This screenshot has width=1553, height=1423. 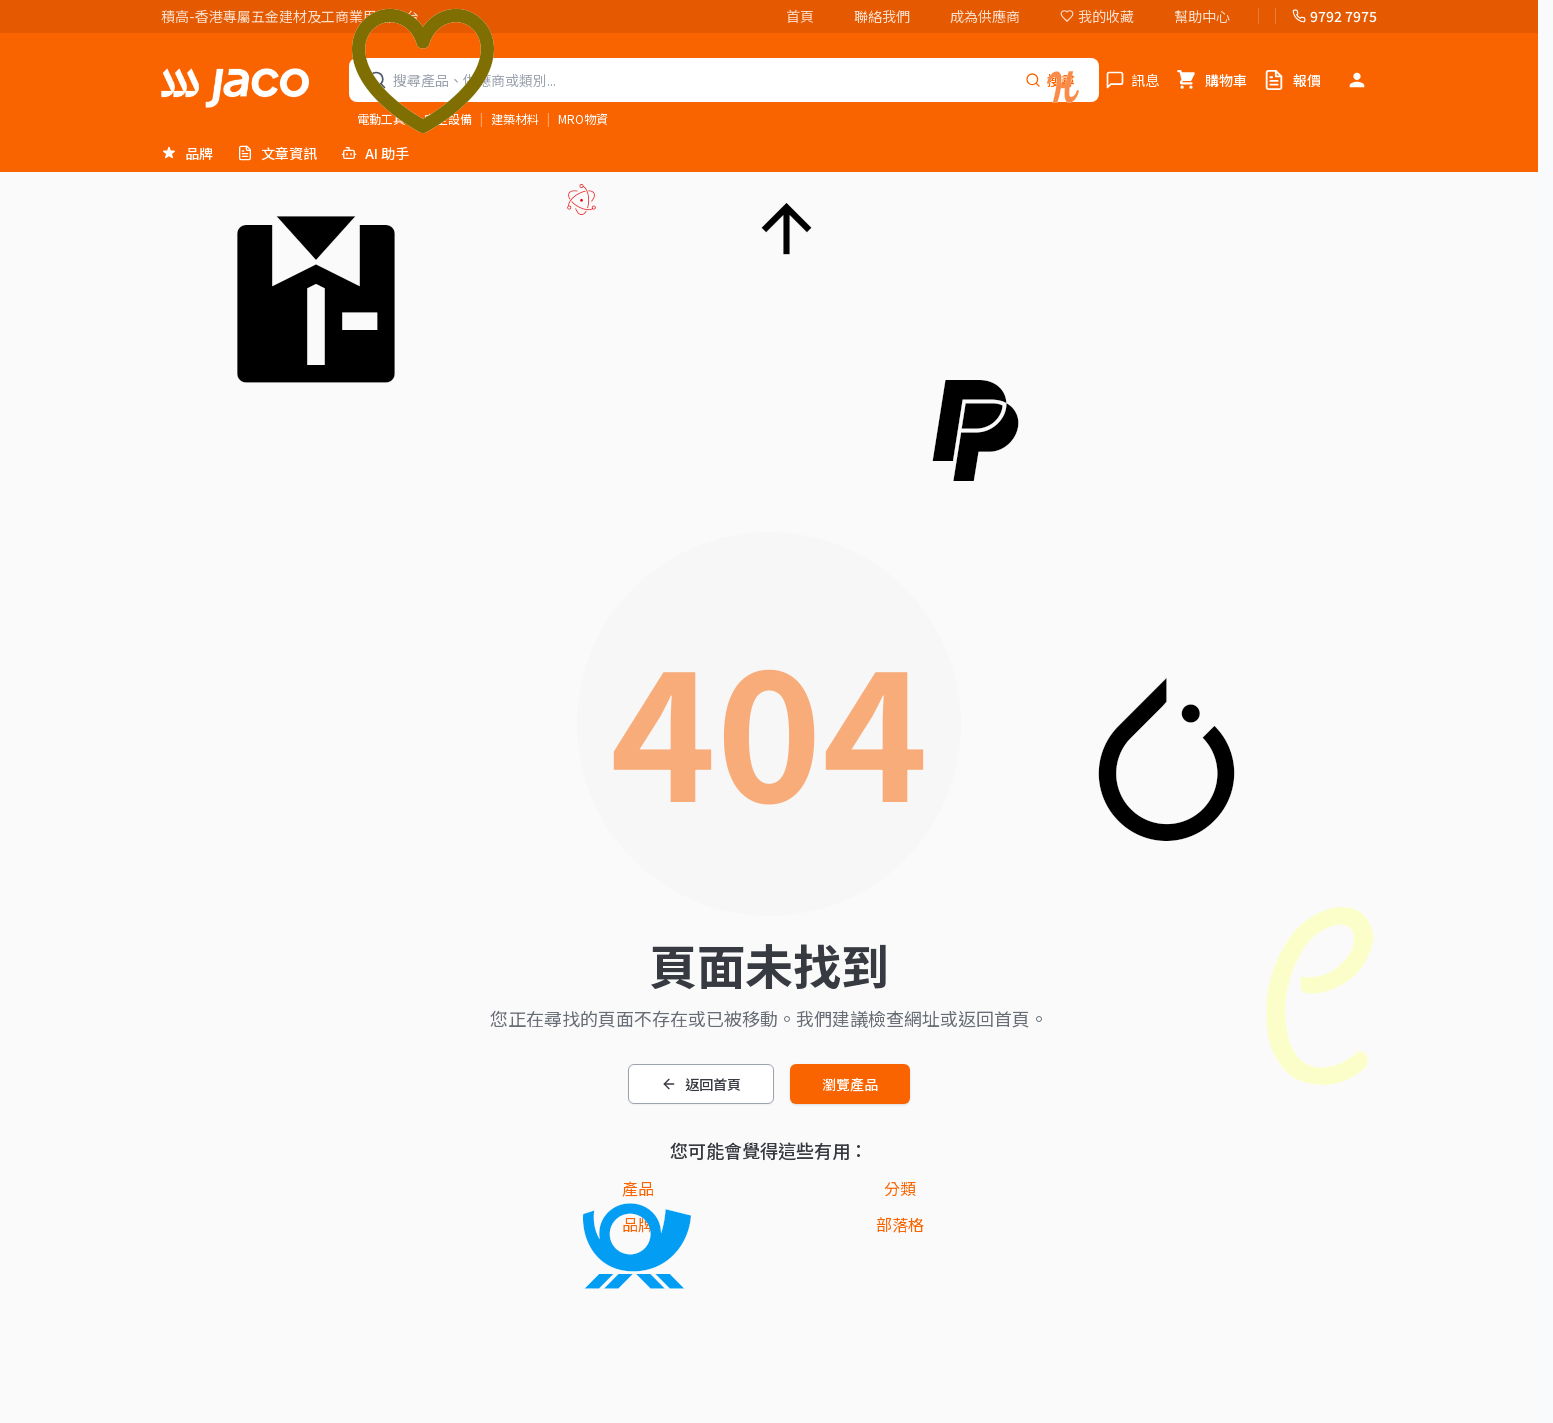 I want to click on scroll to top of page, so click(x=786, y=228).